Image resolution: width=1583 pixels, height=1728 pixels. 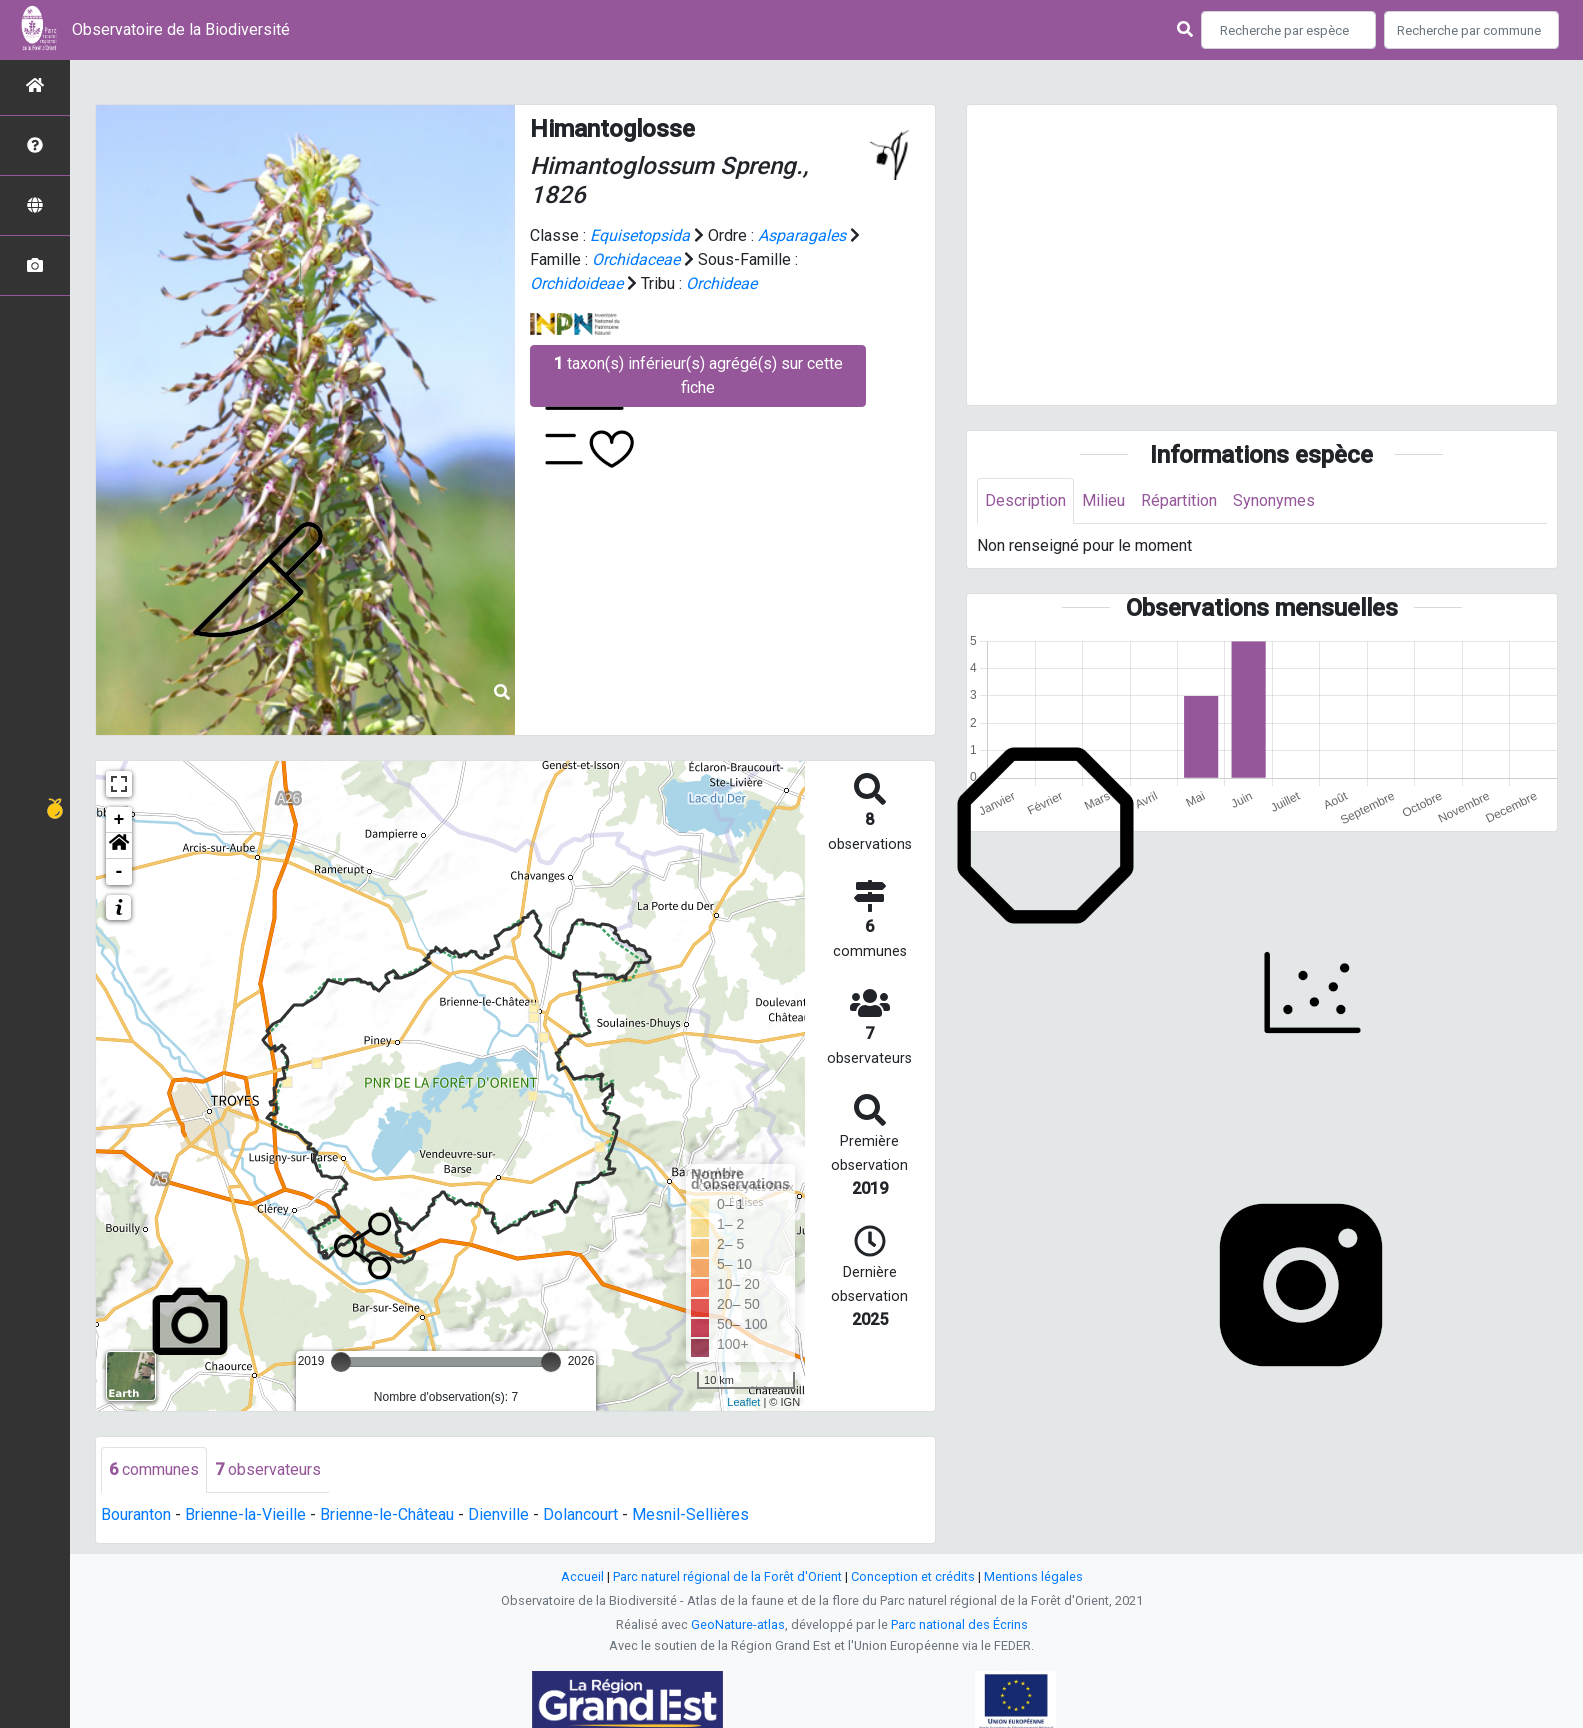 I want to click on take a photo, so click(x=190, y=1325).